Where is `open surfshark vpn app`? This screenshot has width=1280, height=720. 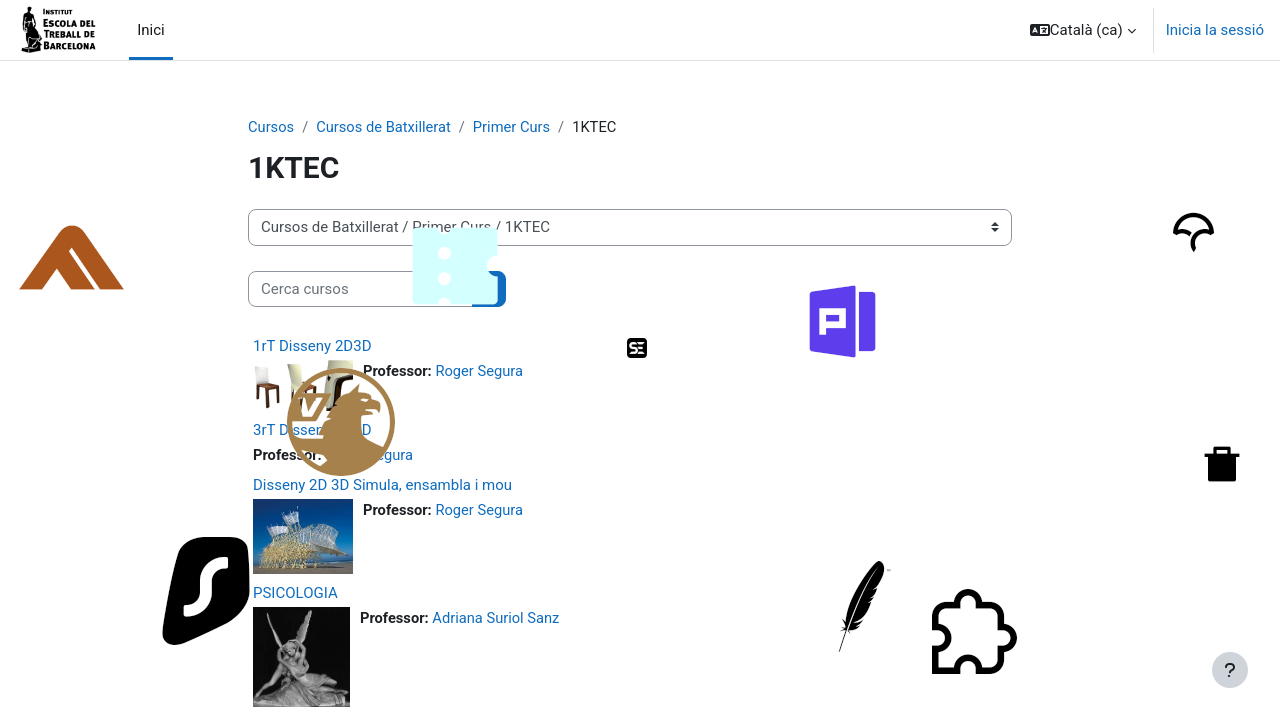 open surfshark vpn app is located at coordinates (206, 591).